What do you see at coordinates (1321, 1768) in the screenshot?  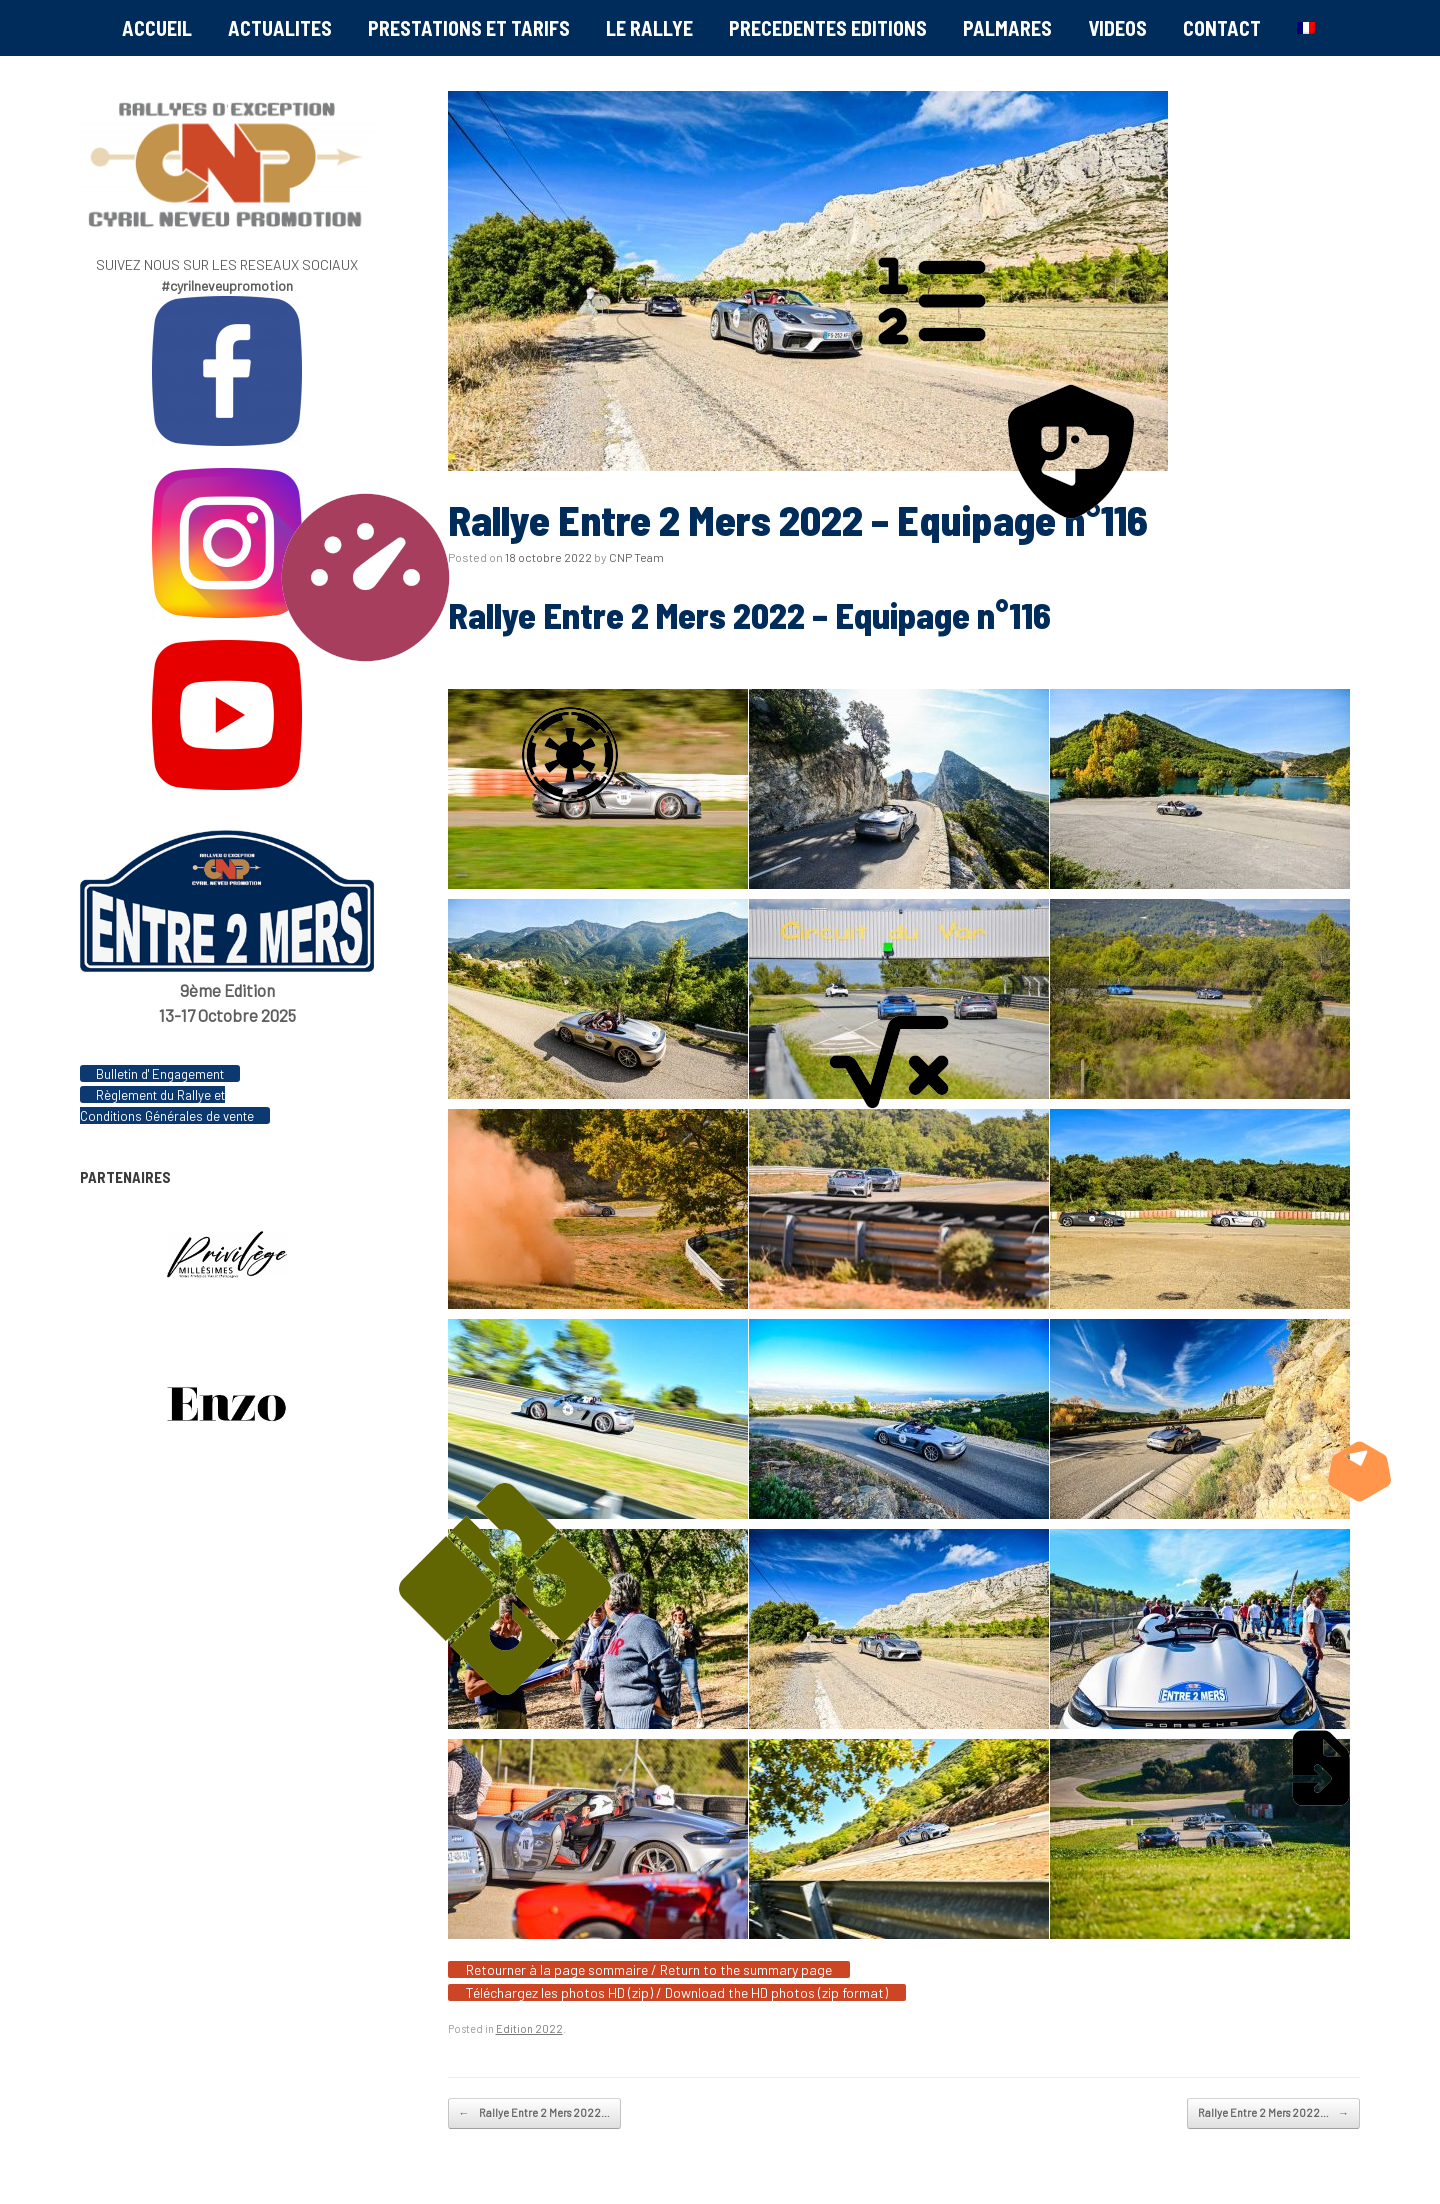 I see `import file or document` at bounding box center [1321, 1768].